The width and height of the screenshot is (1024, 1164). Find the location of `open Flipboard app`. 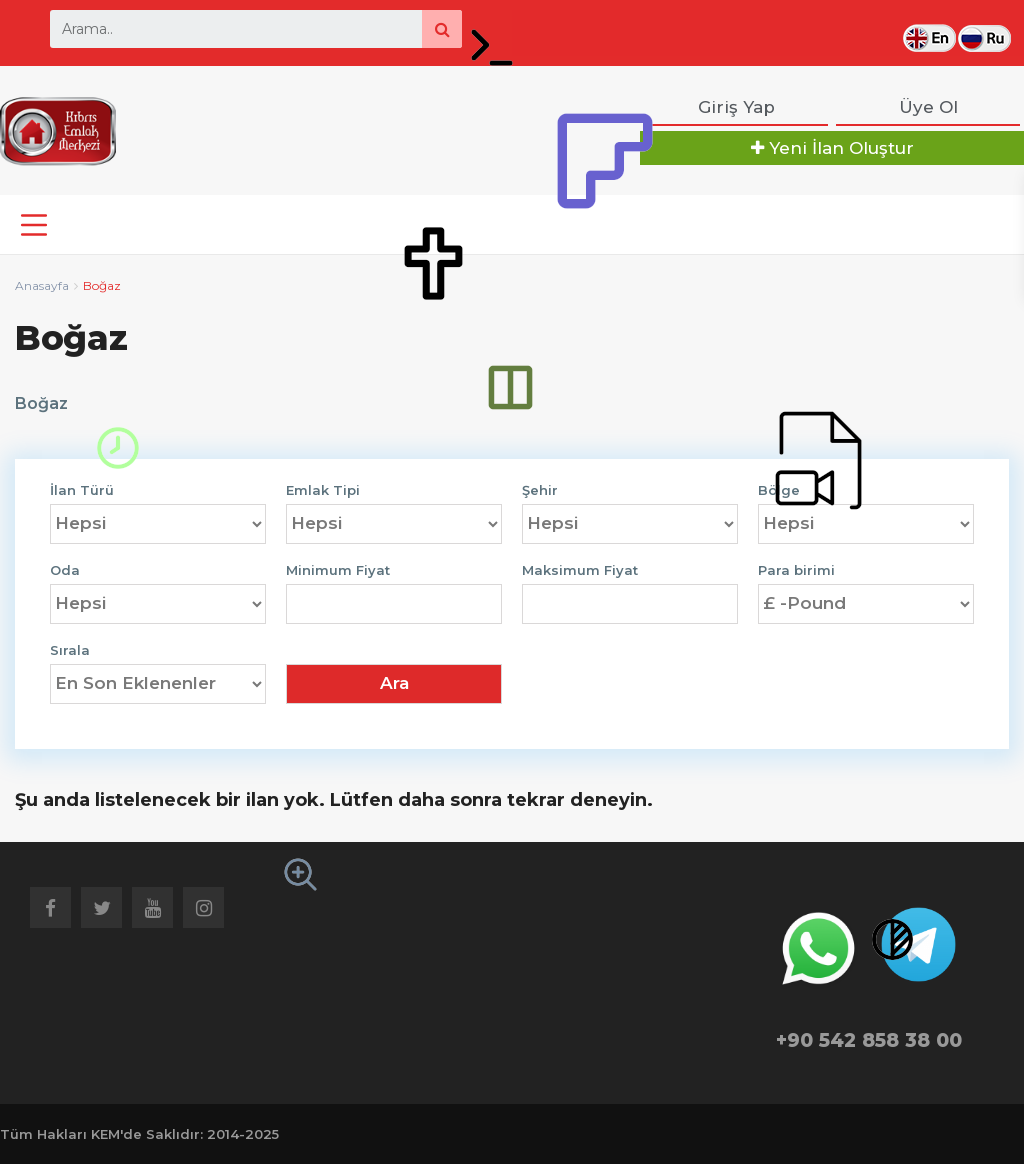

open Flipboard app is located at coordinates (605, 161).